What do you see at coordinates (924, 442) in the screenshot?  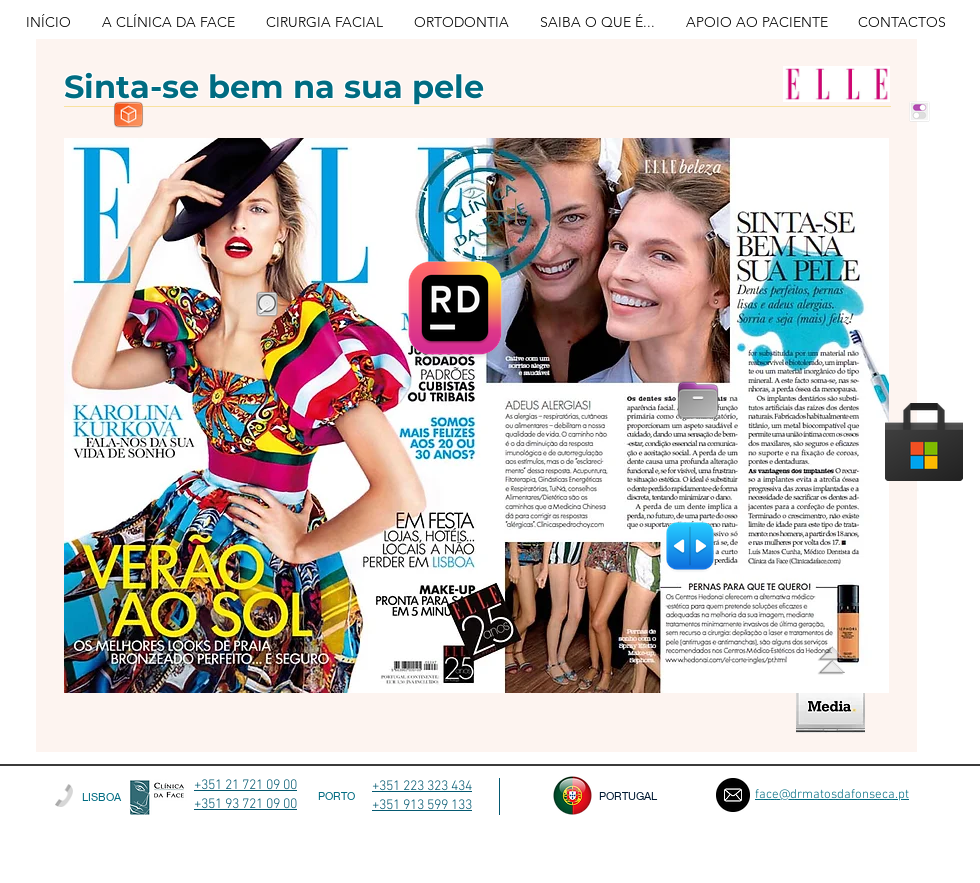 I see `open the Microsoft Store app` at bounding box center [924, 442].